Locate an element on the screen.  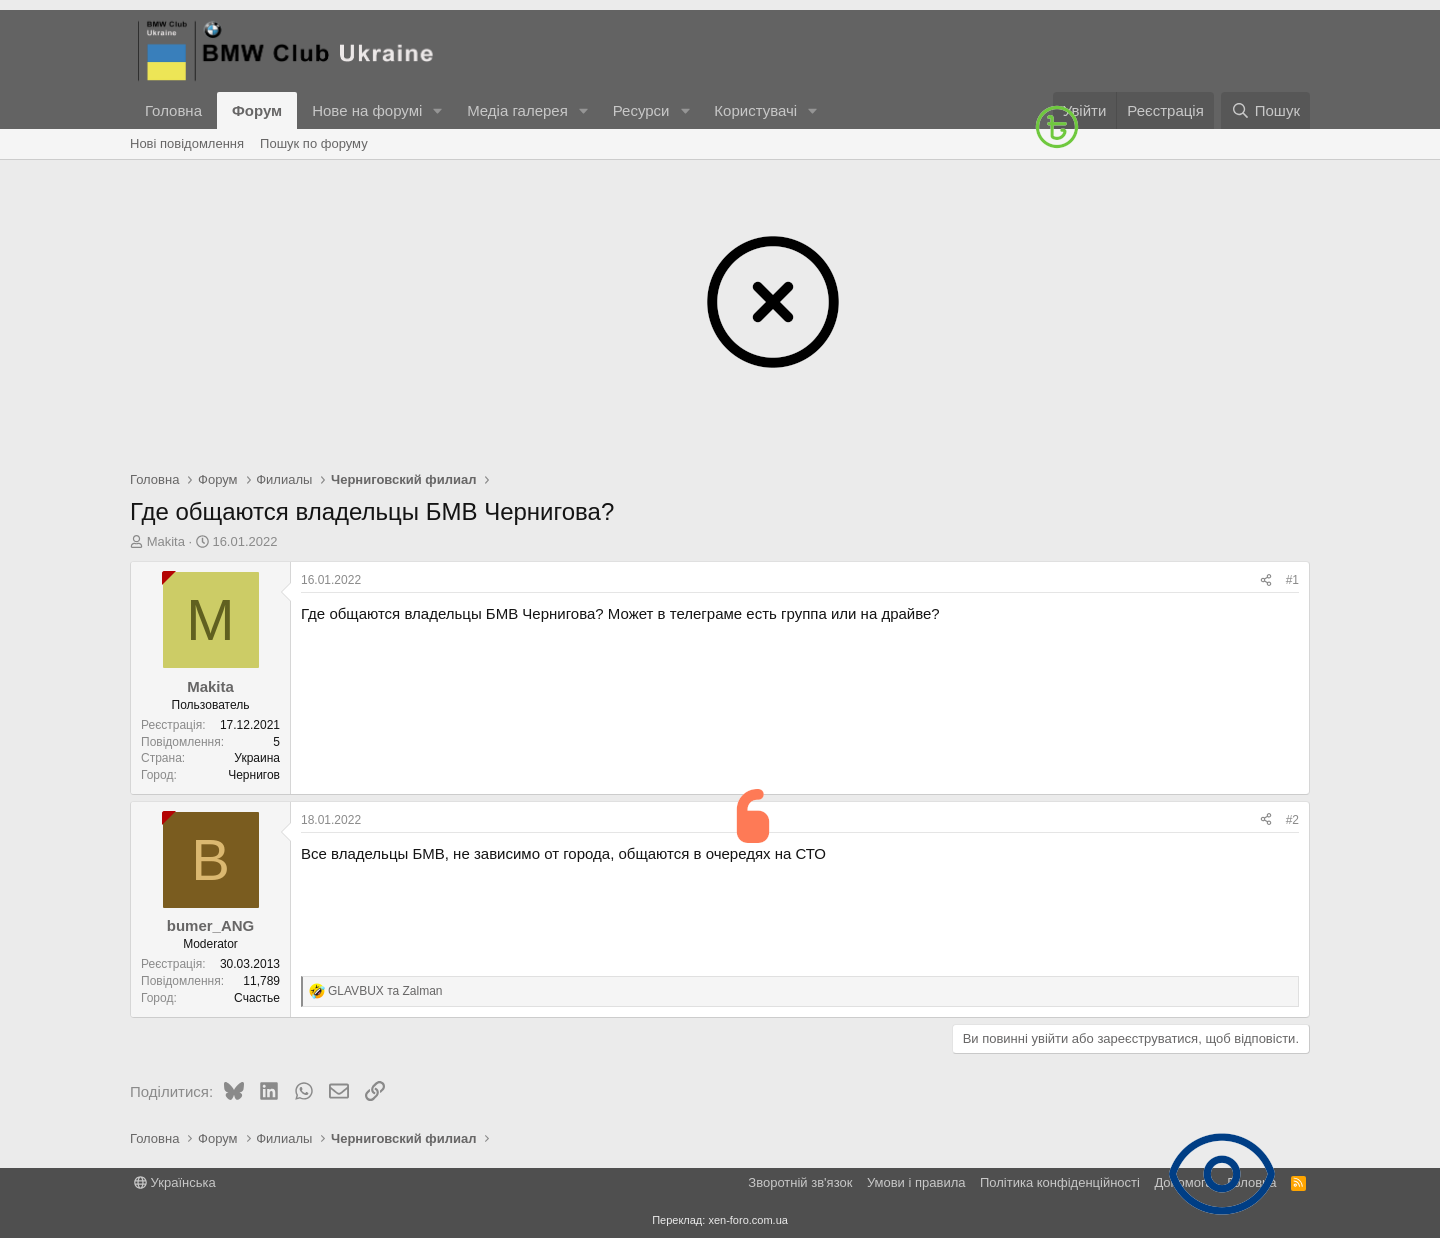
close or dismiss a dialog is located at coordinates (773, 302).